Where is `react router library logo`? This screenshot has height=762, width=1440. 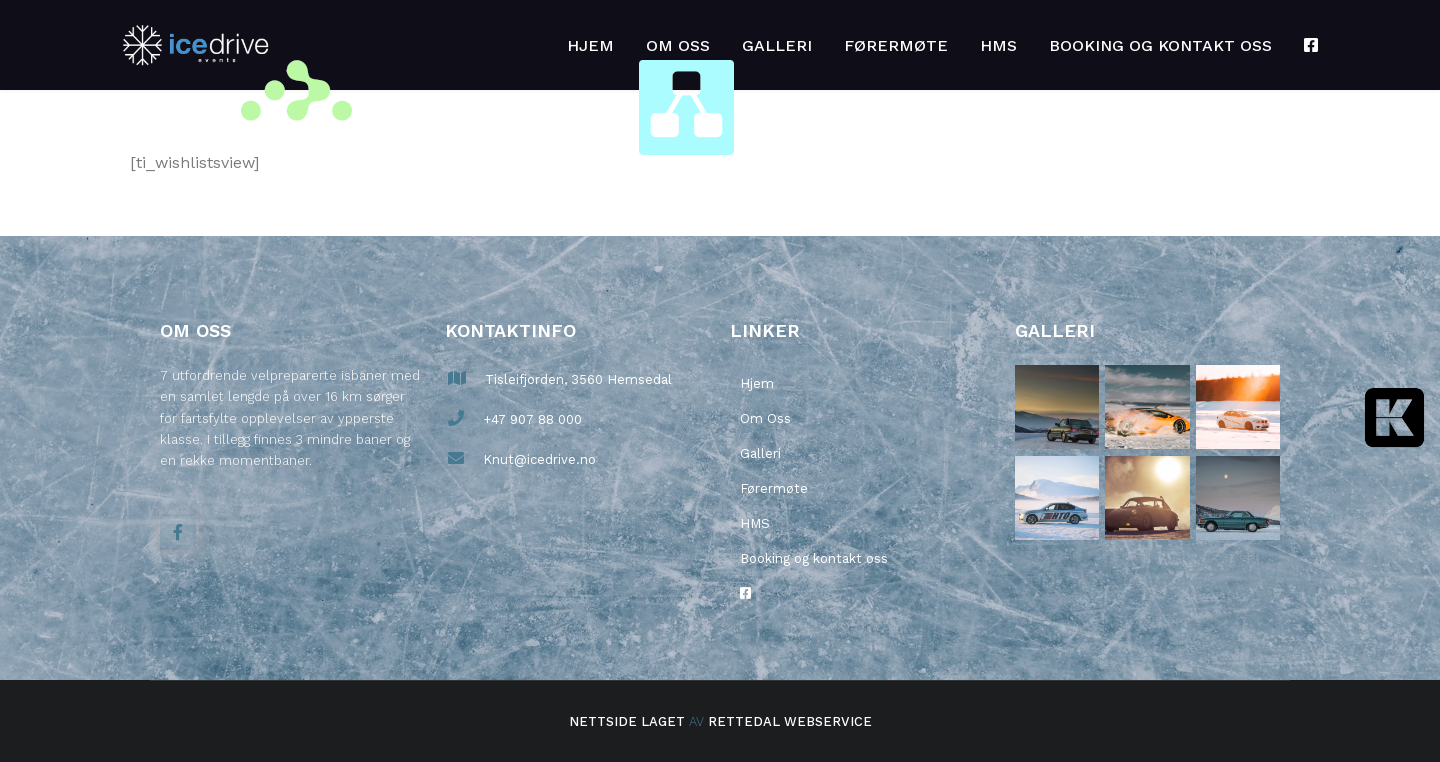 react router library logo is located at coordinates (296, 90).